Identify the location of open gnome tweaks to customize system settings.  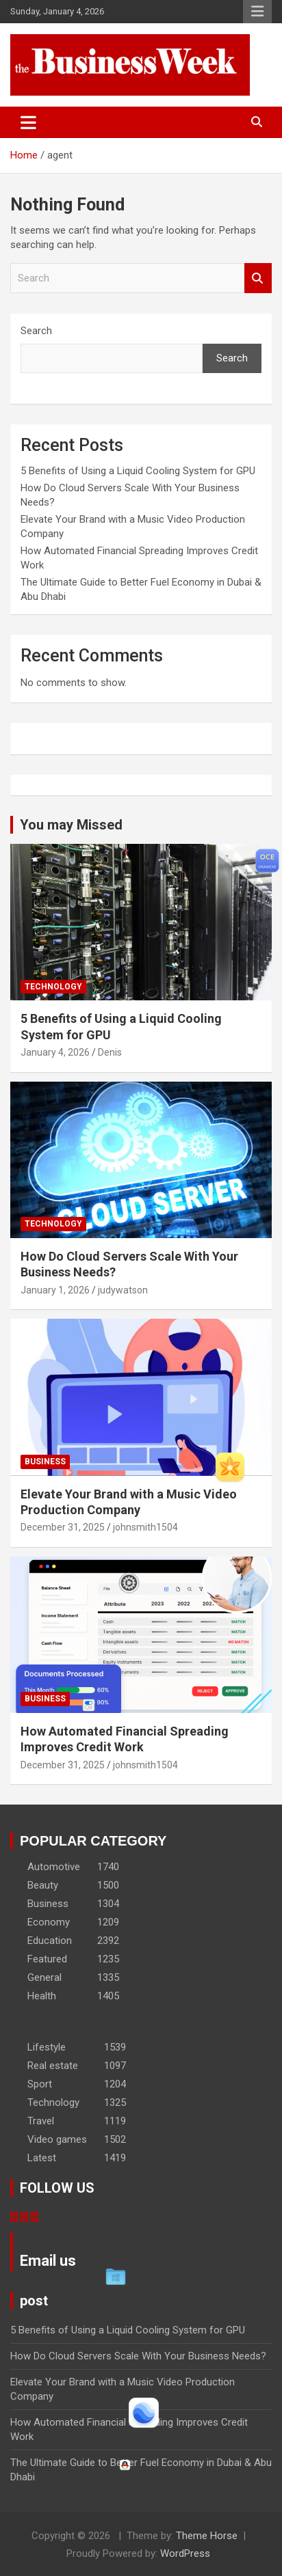
(88, 1705).